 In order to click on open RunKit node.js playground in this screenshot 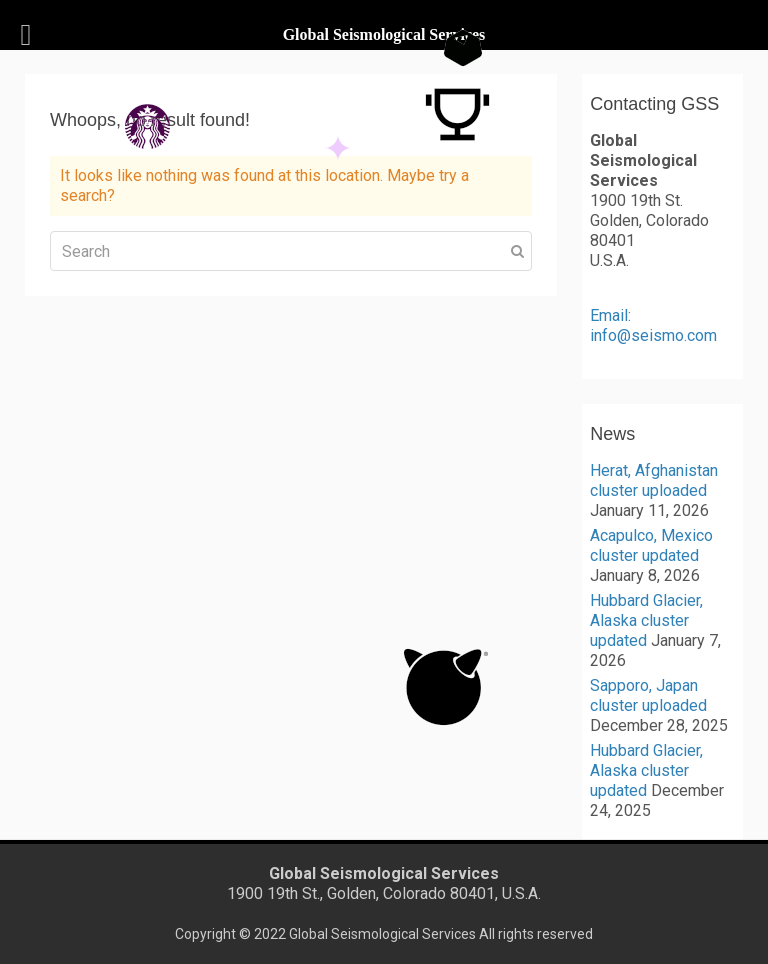, I will do `click(463, 48)`.